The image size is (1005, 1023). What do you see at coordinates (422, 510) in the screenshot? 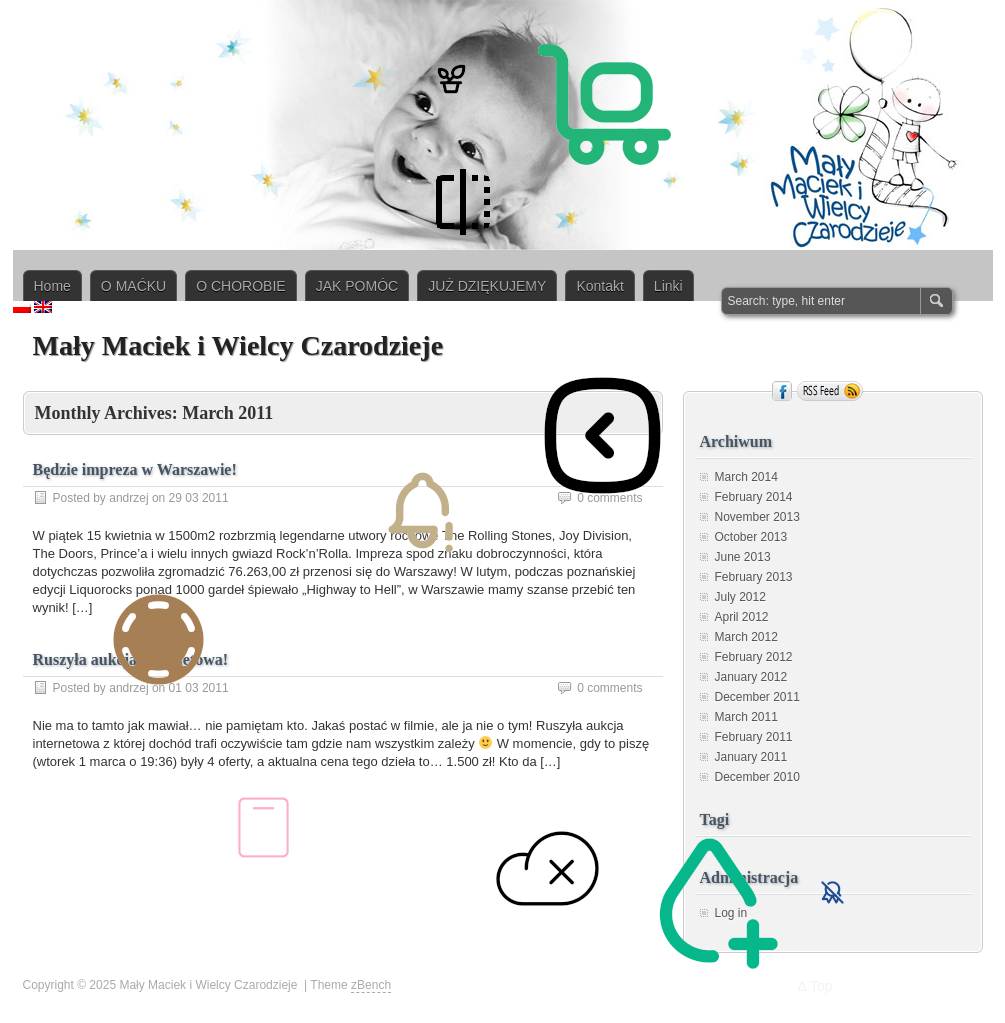
I see `notification alert requiring attention` at bounding box center [422, 510].